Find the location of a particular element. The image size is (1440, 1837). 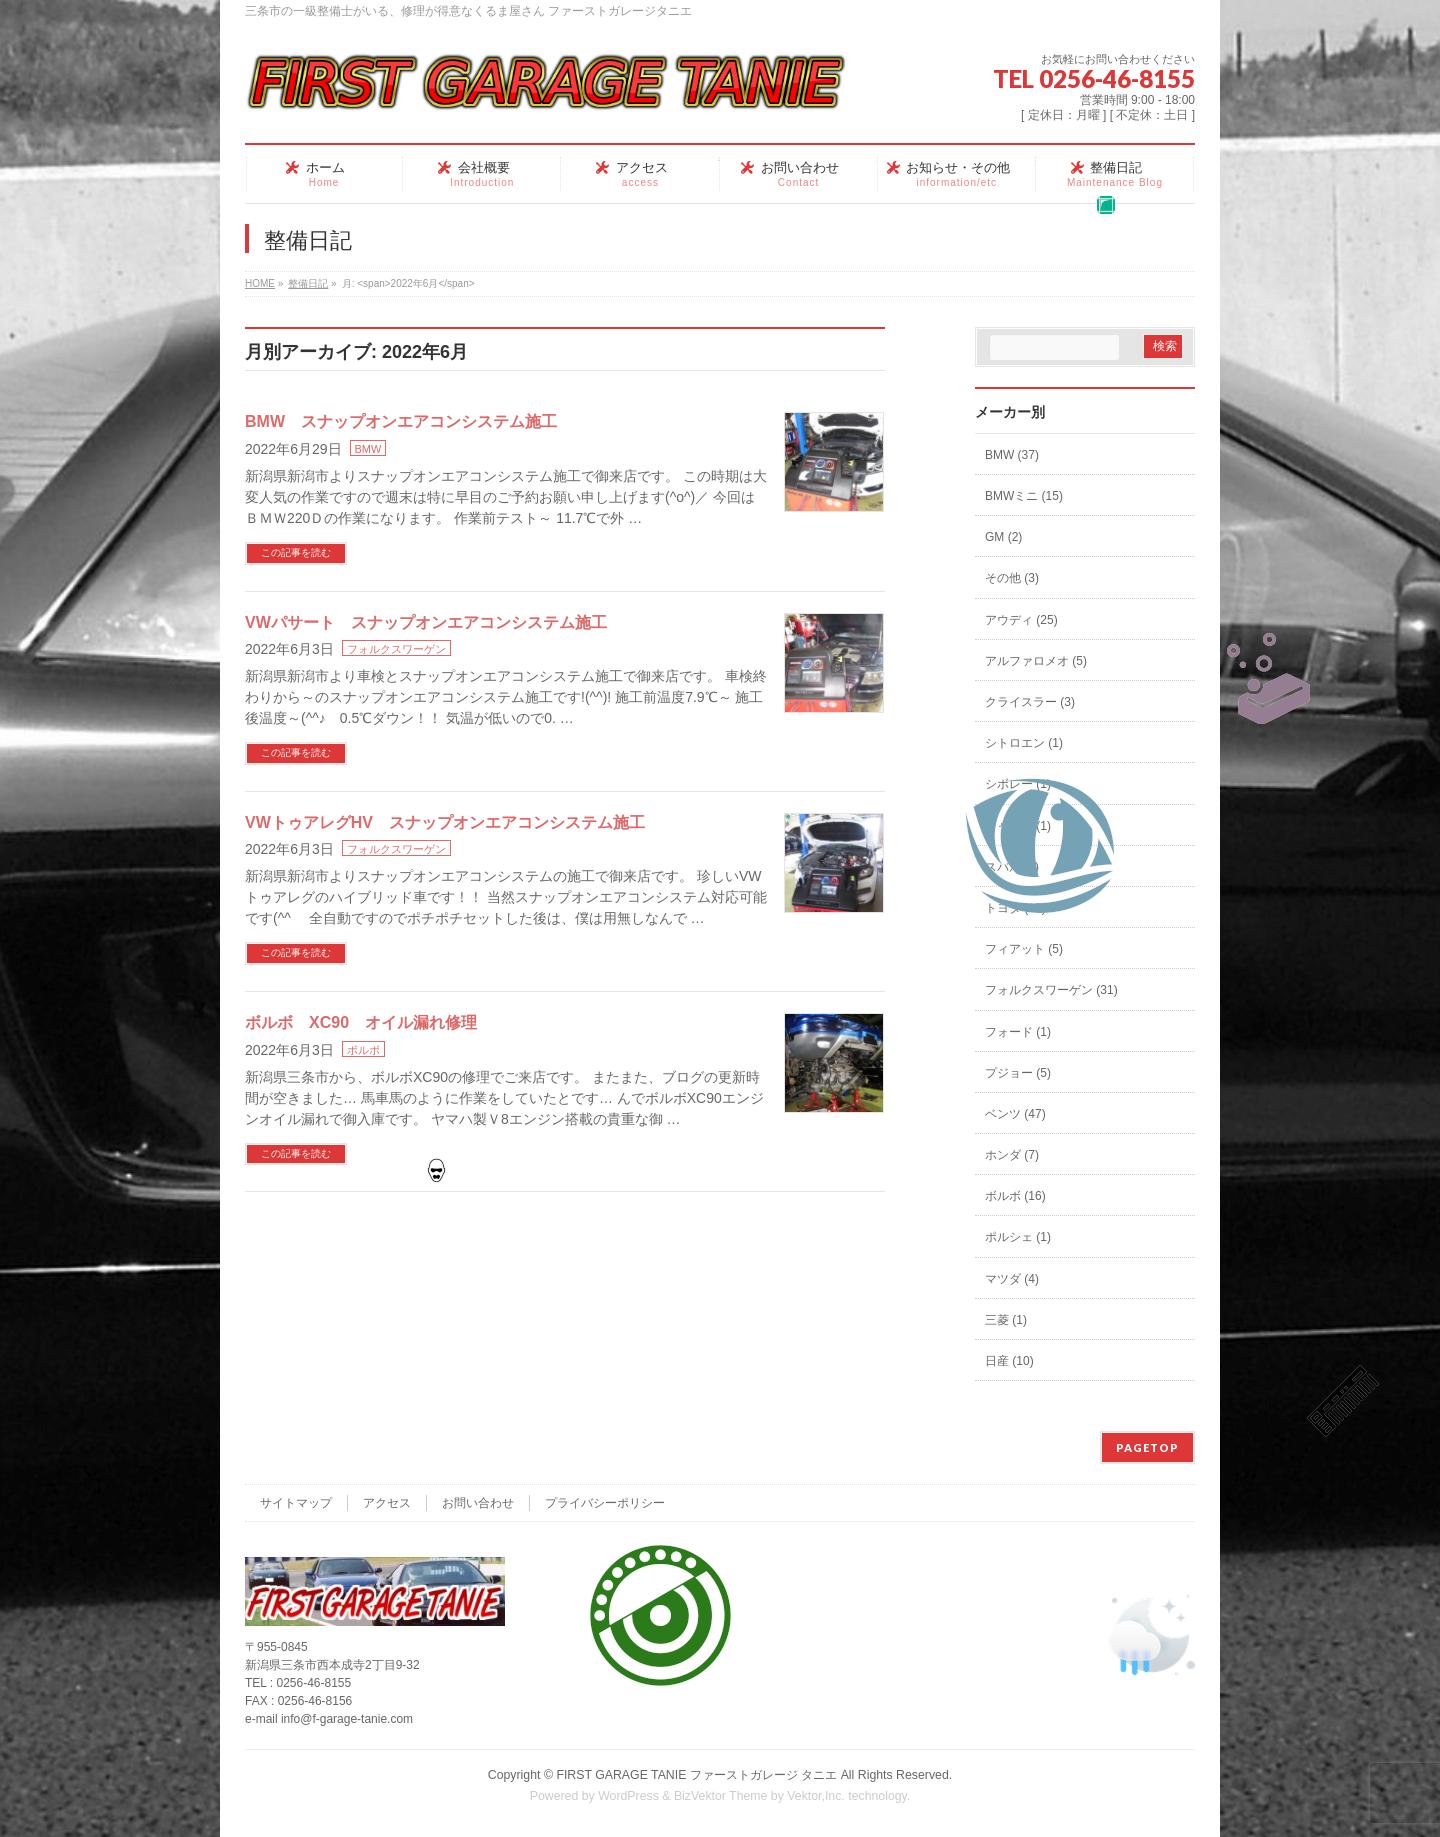

open virtual piano or keyboard instrument is located at coordinates (1343, 1401).